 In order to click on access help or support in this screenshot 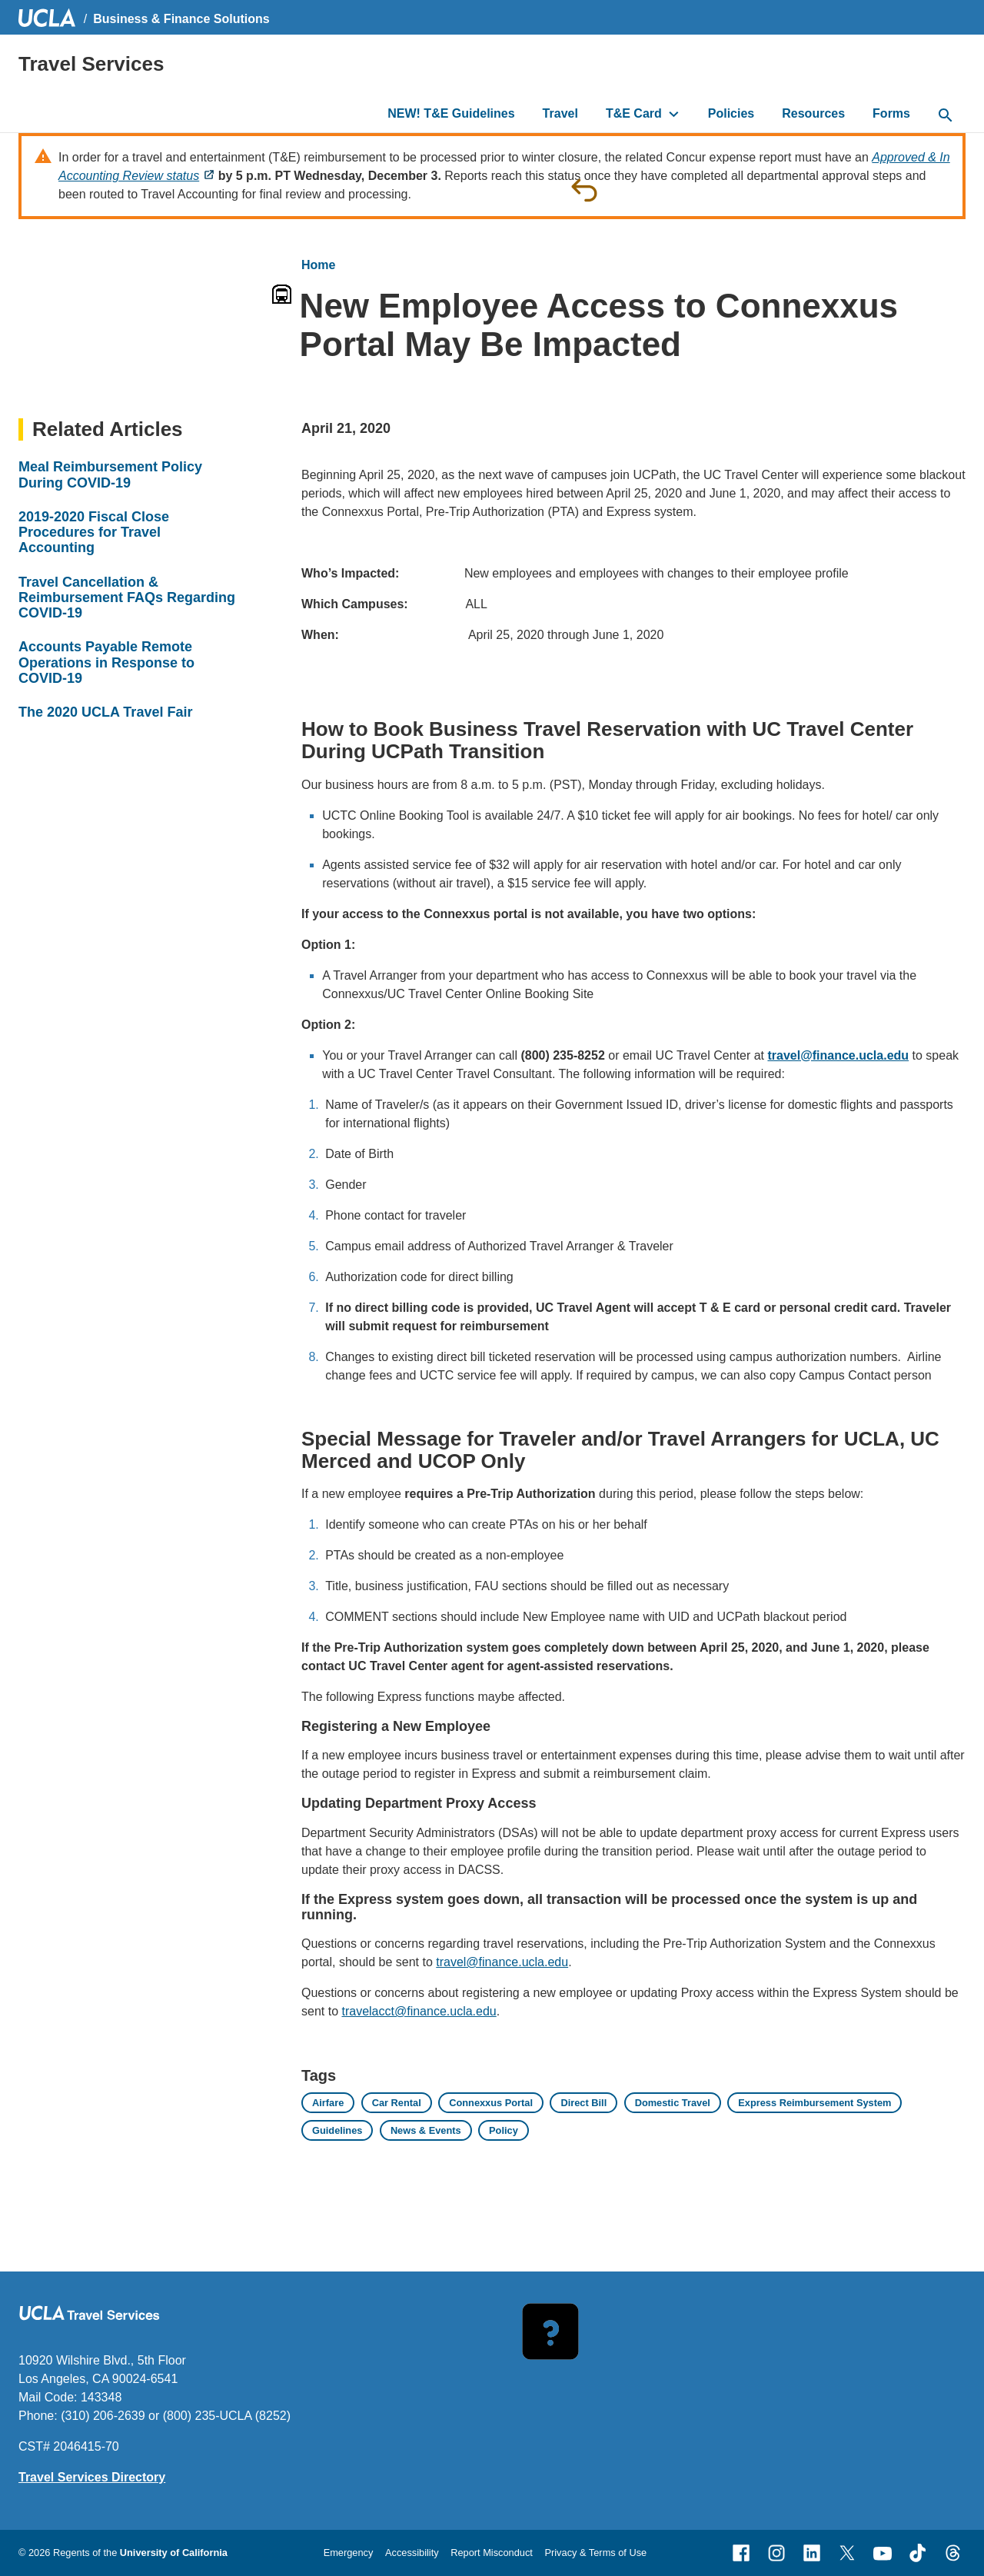, I will do `click(550, 2331)`.